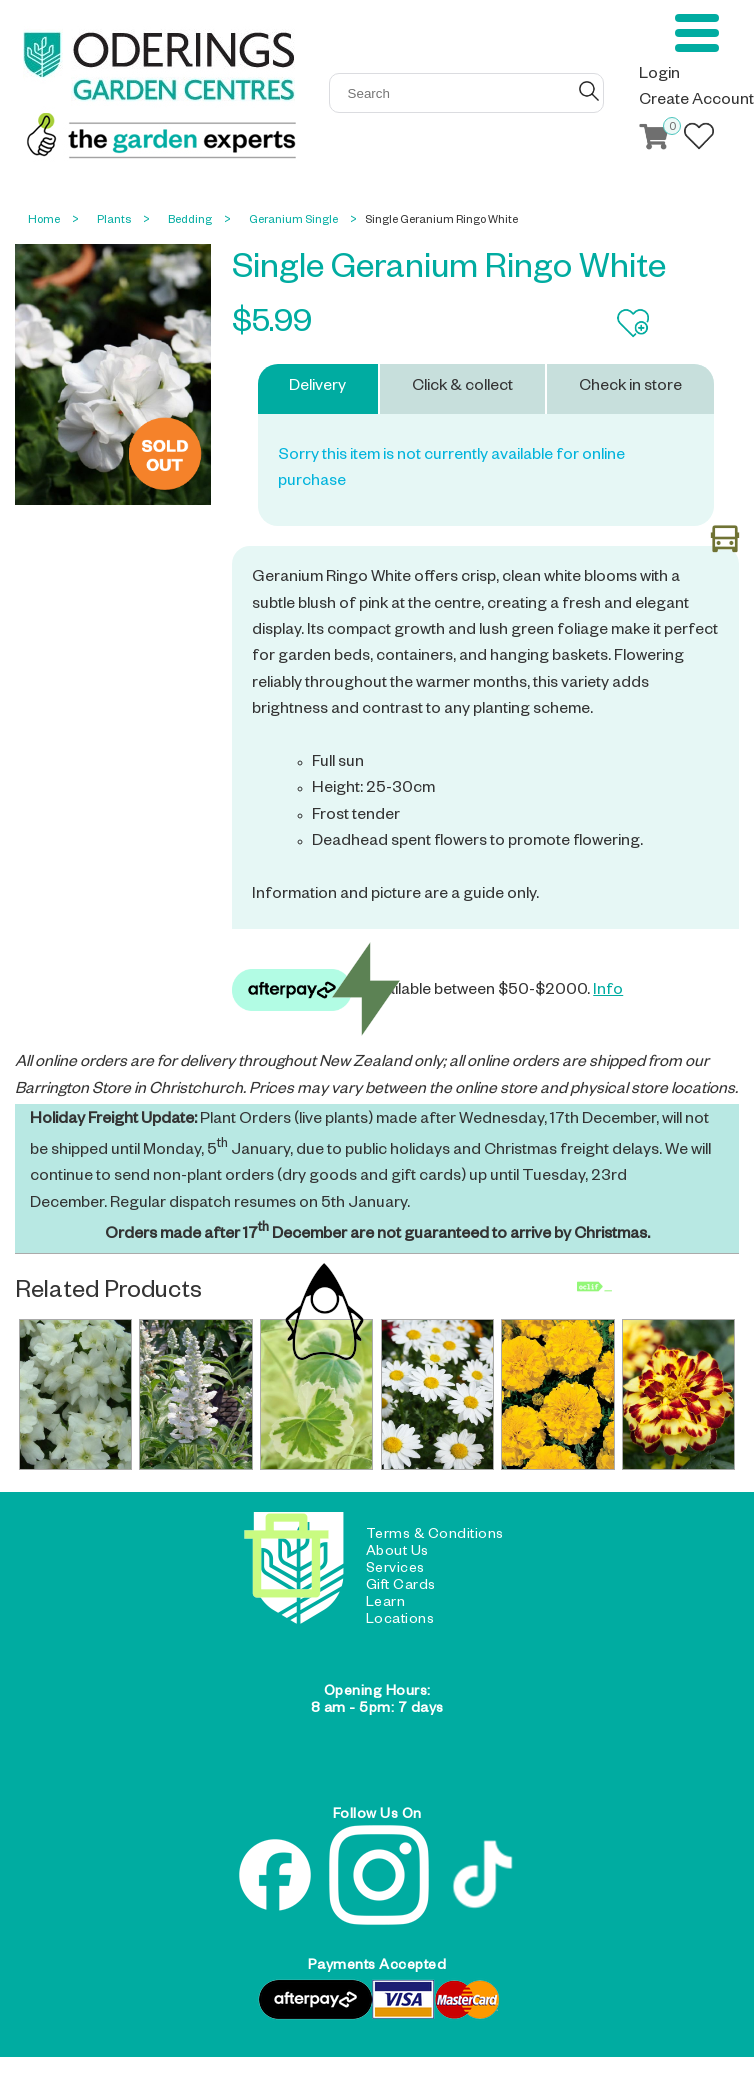  What do you see at coordinates (286, 1555) in the screenshot?
I see `delete selected item` at bounding box center [286, 1555].